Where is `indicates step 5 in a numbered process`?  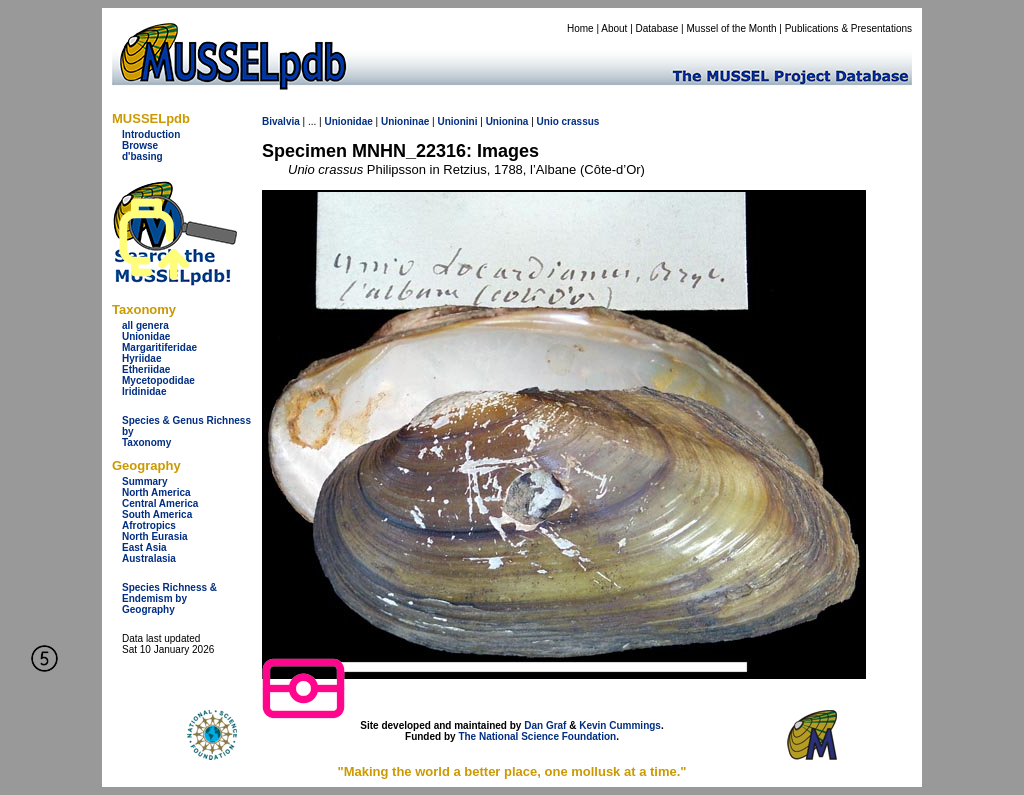
indicates step 5 in a numbered process is located at coordinates (44, 658).